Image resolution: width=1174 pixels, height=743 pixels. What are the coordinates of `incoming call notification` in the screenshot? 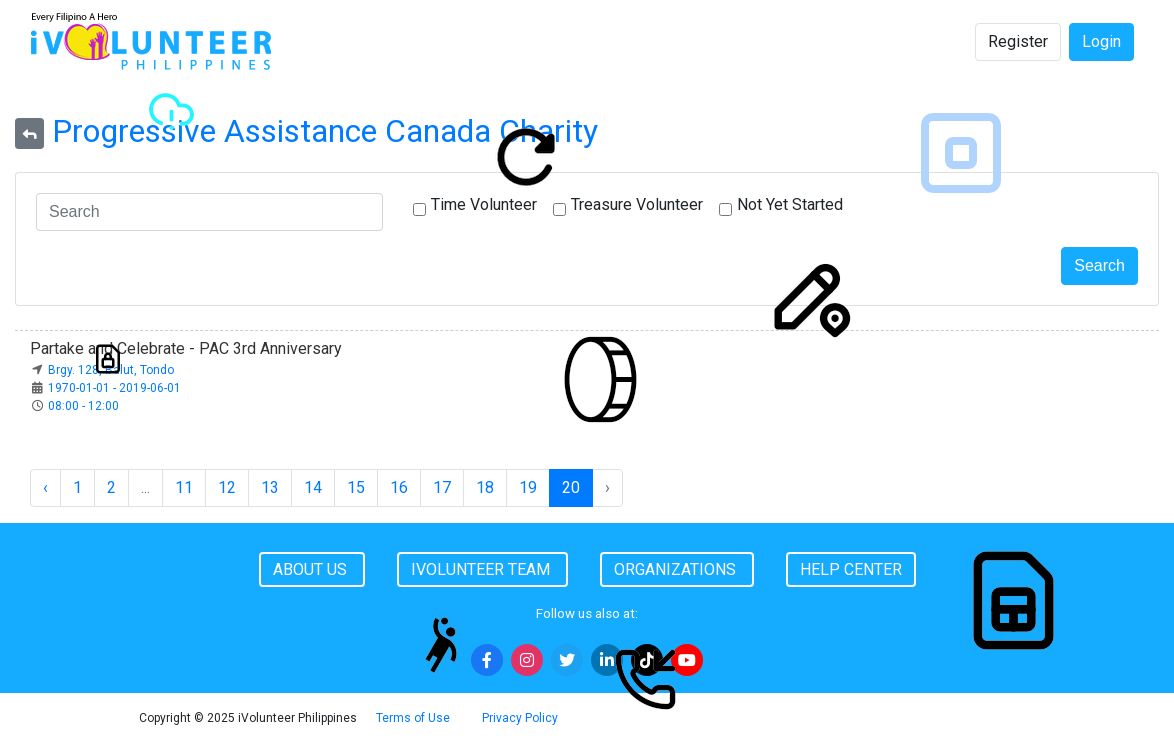 It's located at (645, 679).